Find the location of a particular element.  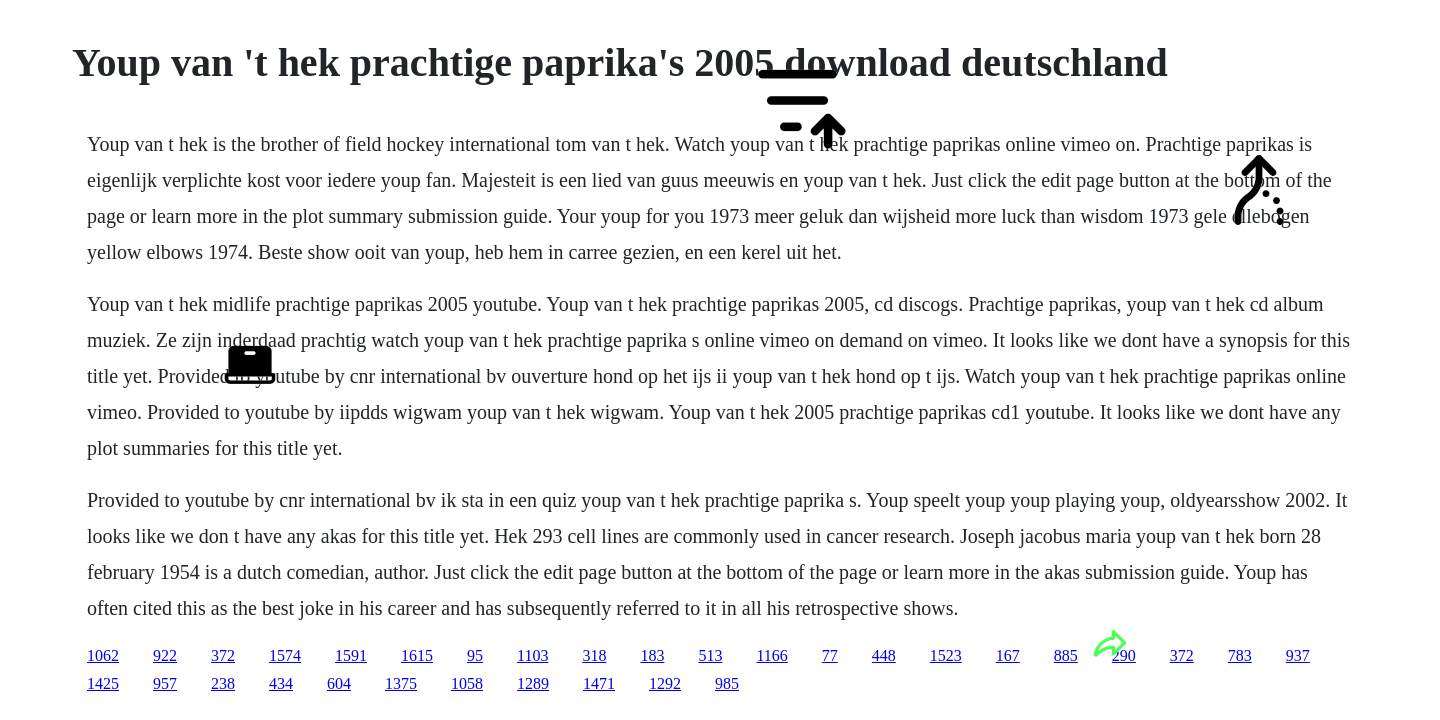

share content with others is located at coordinates (1110, 645).